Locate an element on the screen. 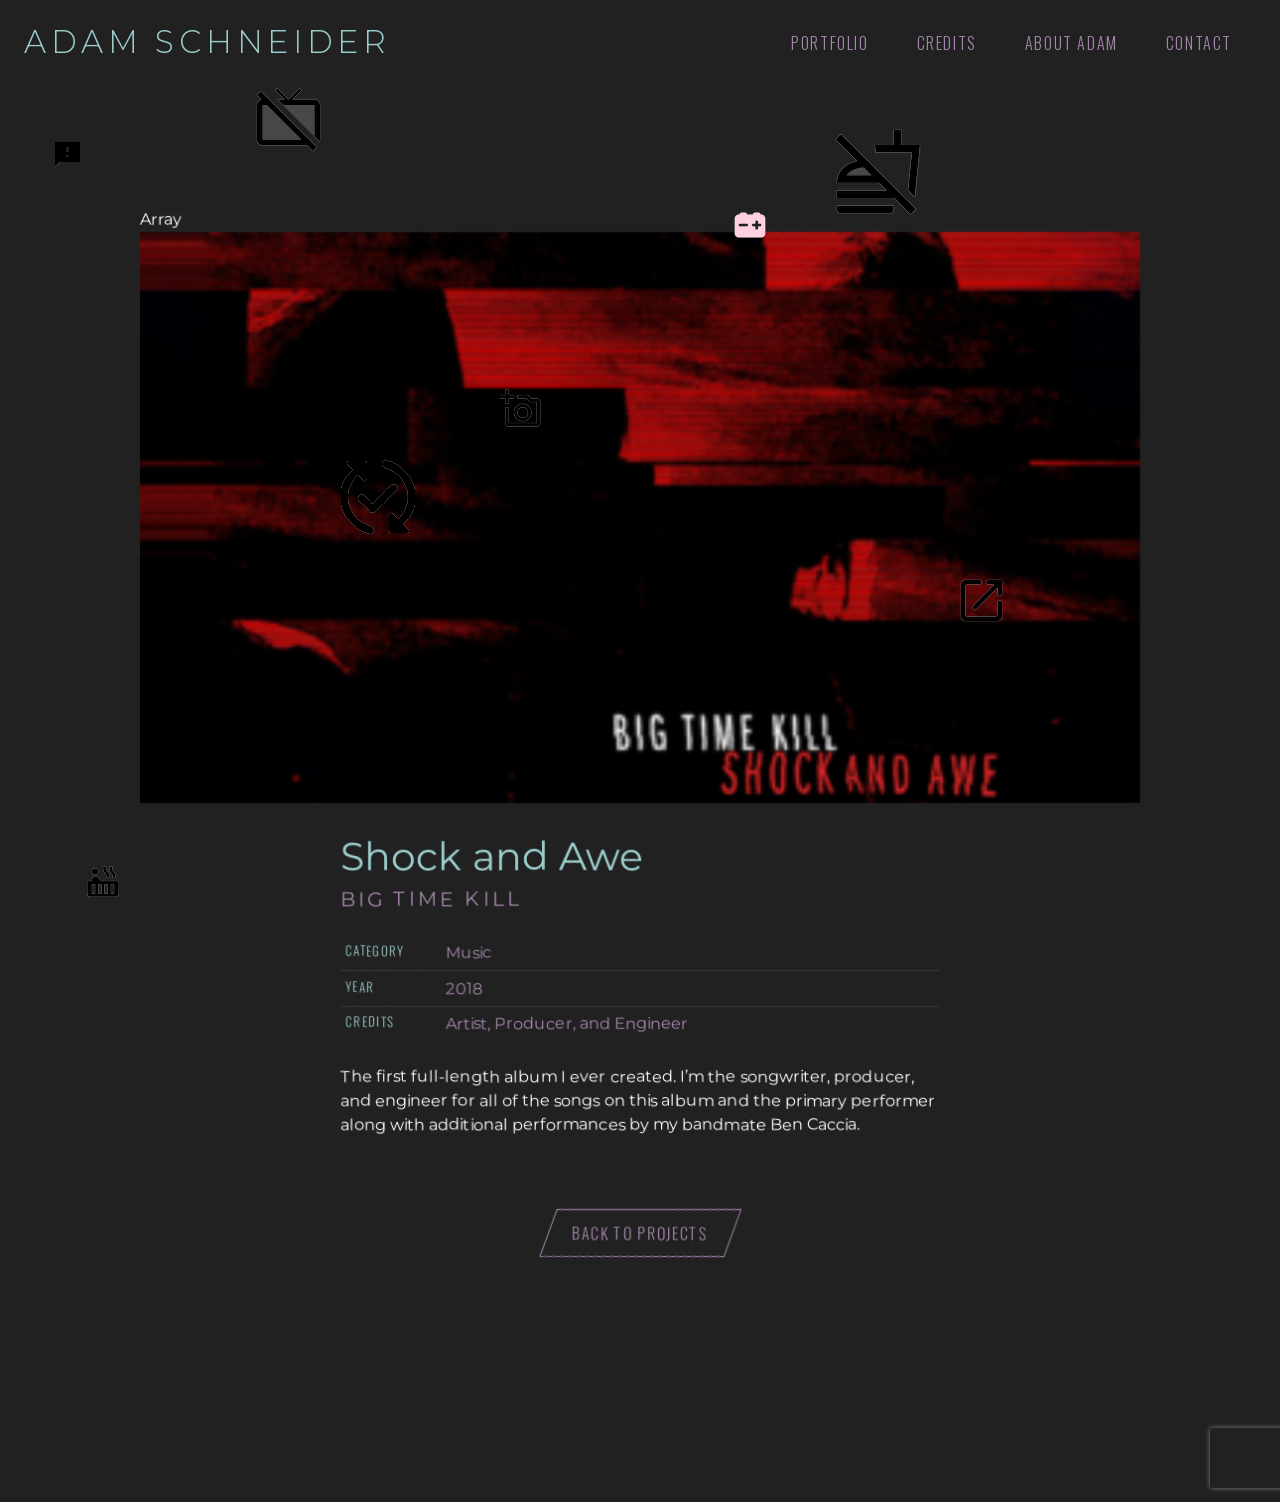  open link in new window or tab is located at coordinates (981, 600).